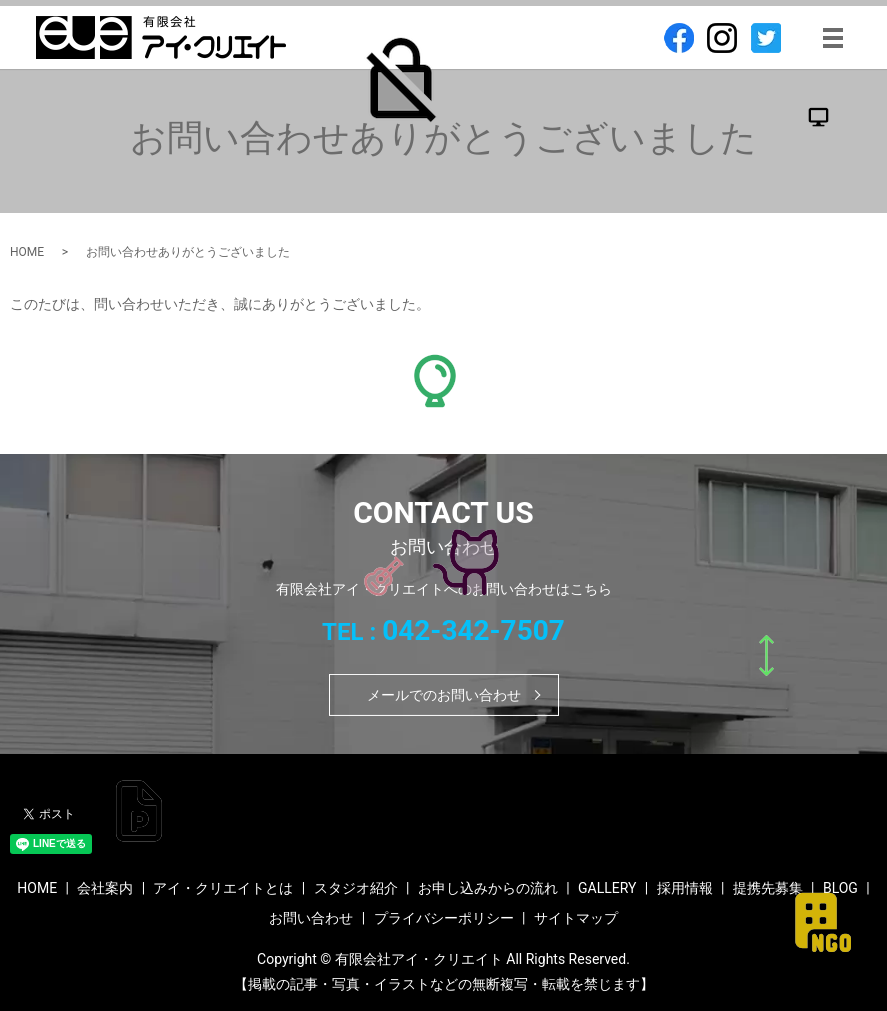 The height and width of the screenshot is (1011, 887). What do you see at coordinates (472, 561) in the screenshot?
I see `link to github repository` at bounding box center [472, 561].